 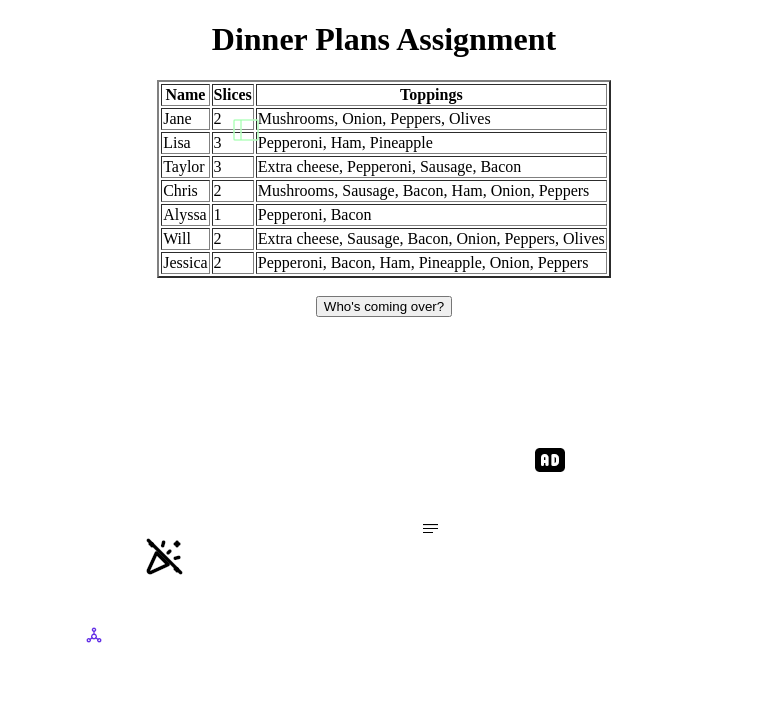 What do you see at coordinates (164, 556) in the screenshot?
I see `disable celebration effects` at bounding box center [164, 556].